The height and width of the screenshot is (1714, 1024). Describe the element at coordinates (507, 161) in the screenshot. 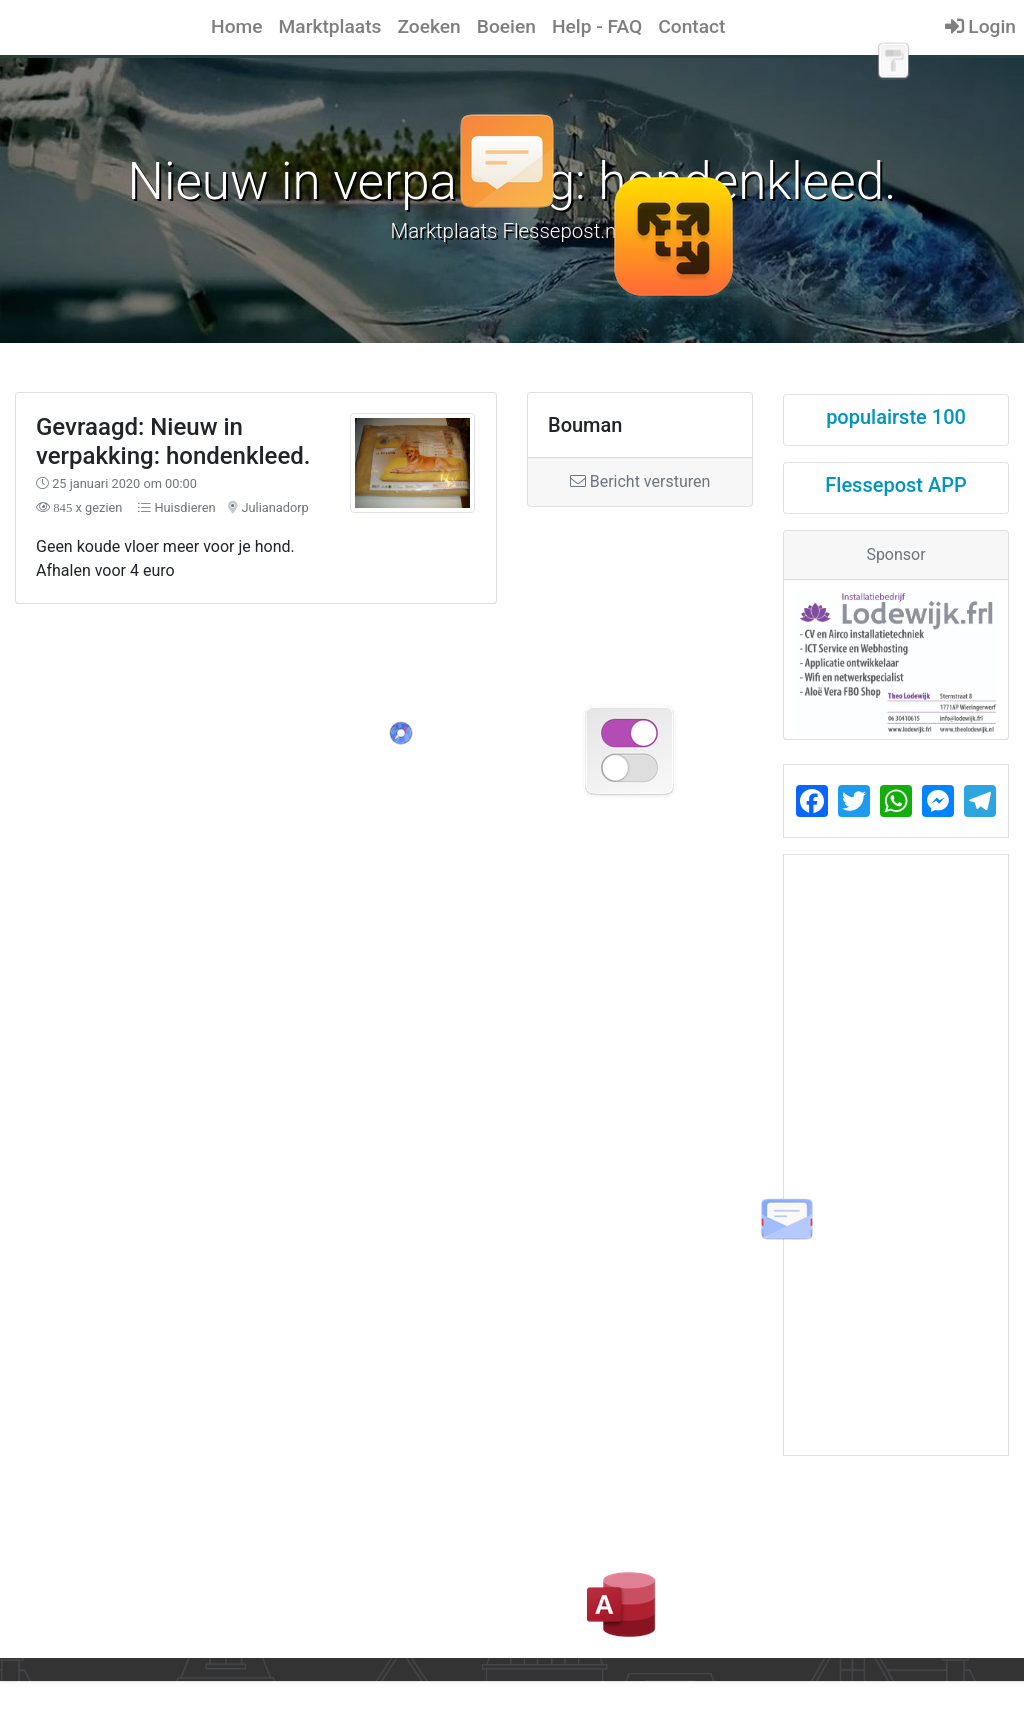

I see `open the chatty messaging app` at that location.